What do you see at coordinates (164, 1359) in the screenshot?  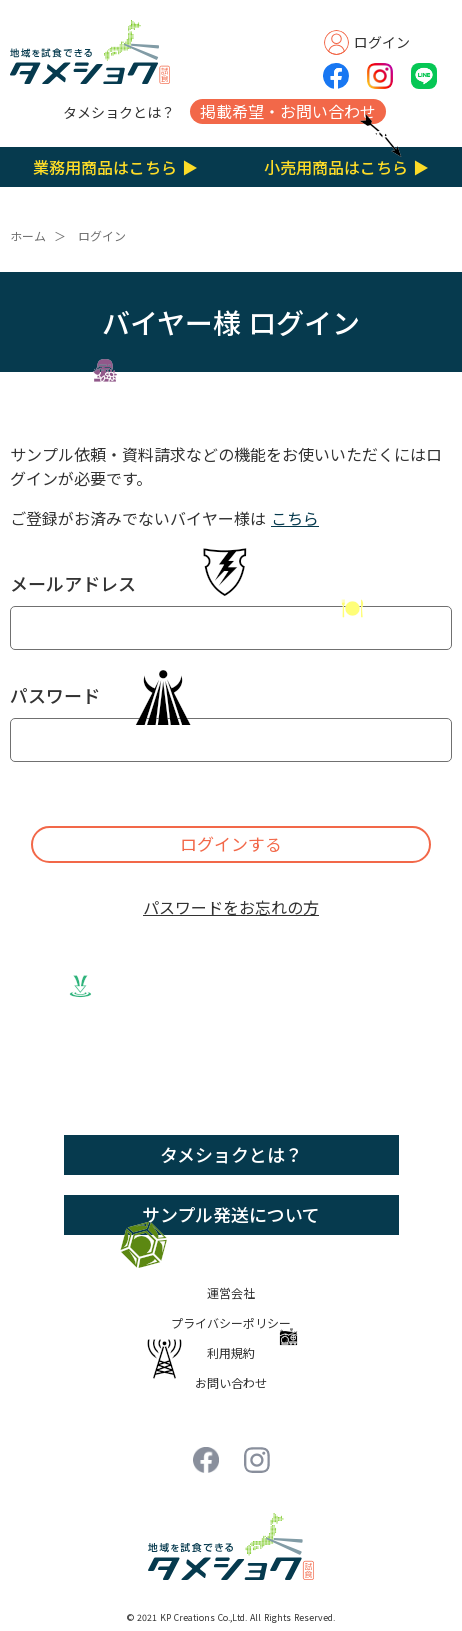 I see `broadcast or transmit a signal` at bounding box center [164, 1359].